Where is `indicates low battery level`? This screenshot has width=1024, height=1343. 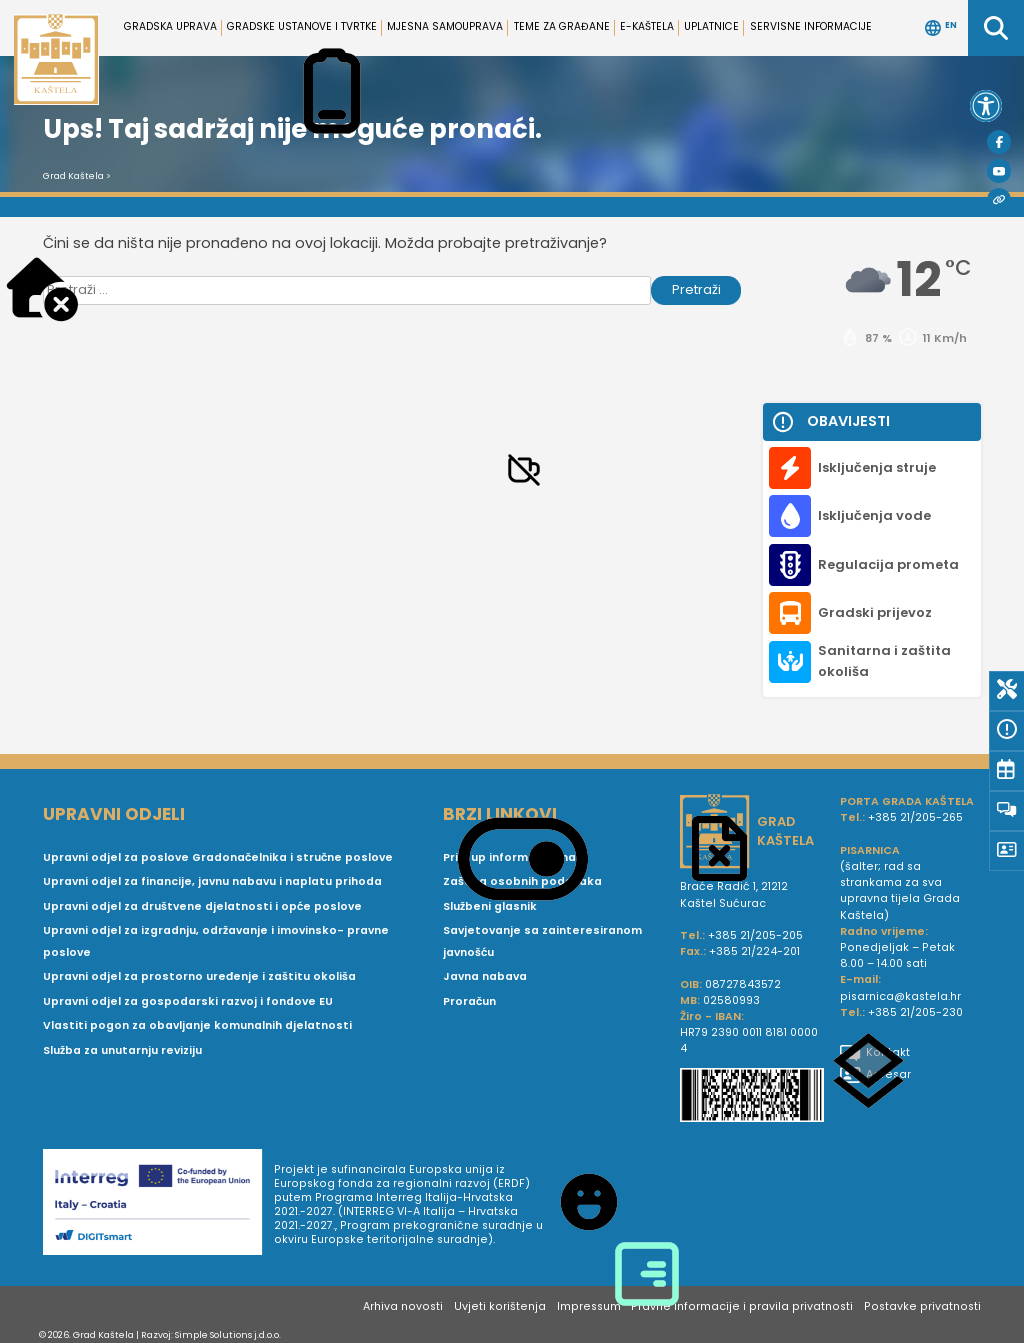 indicates low battery level is located at coordinates (332, 91).